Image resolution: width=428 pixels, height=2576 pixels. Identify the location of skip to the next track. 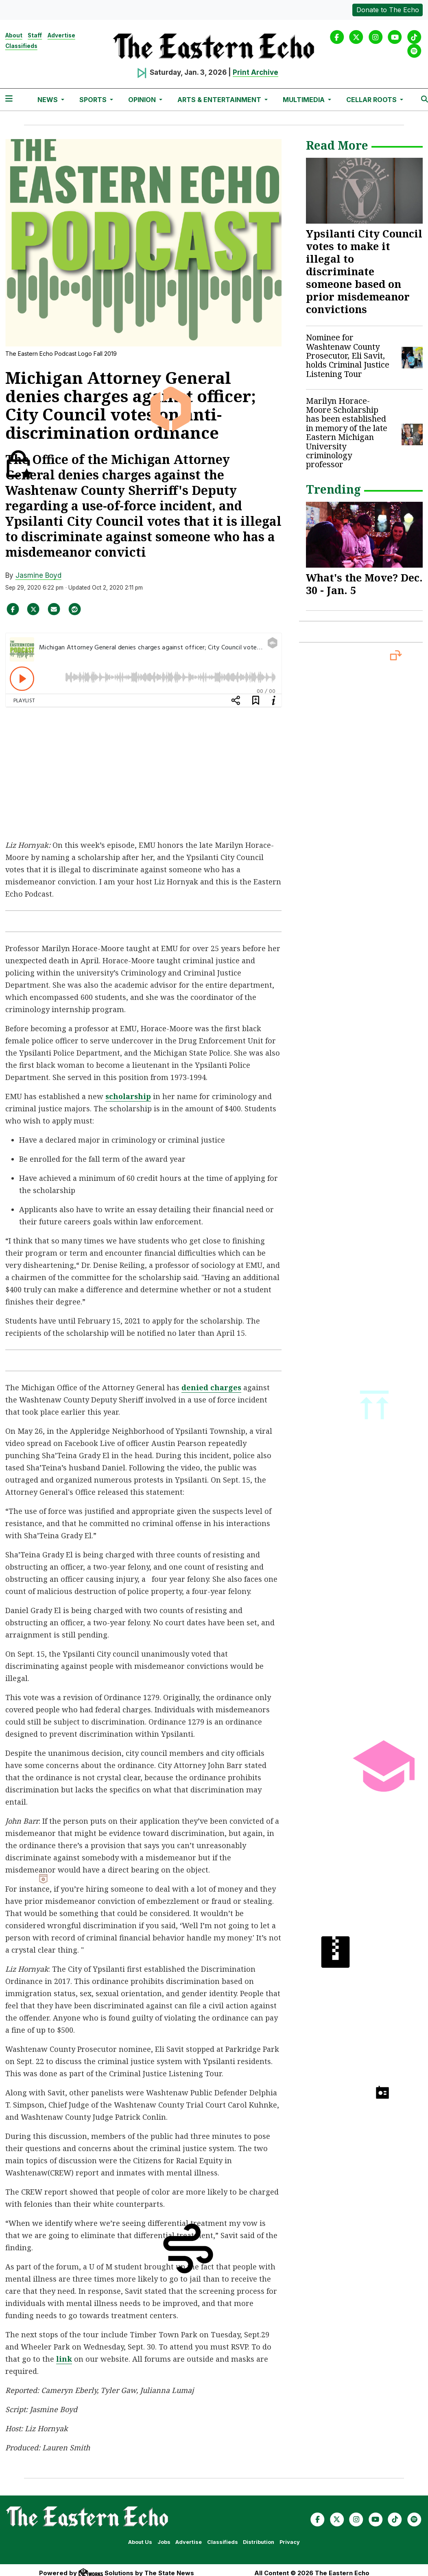
(142, 73).